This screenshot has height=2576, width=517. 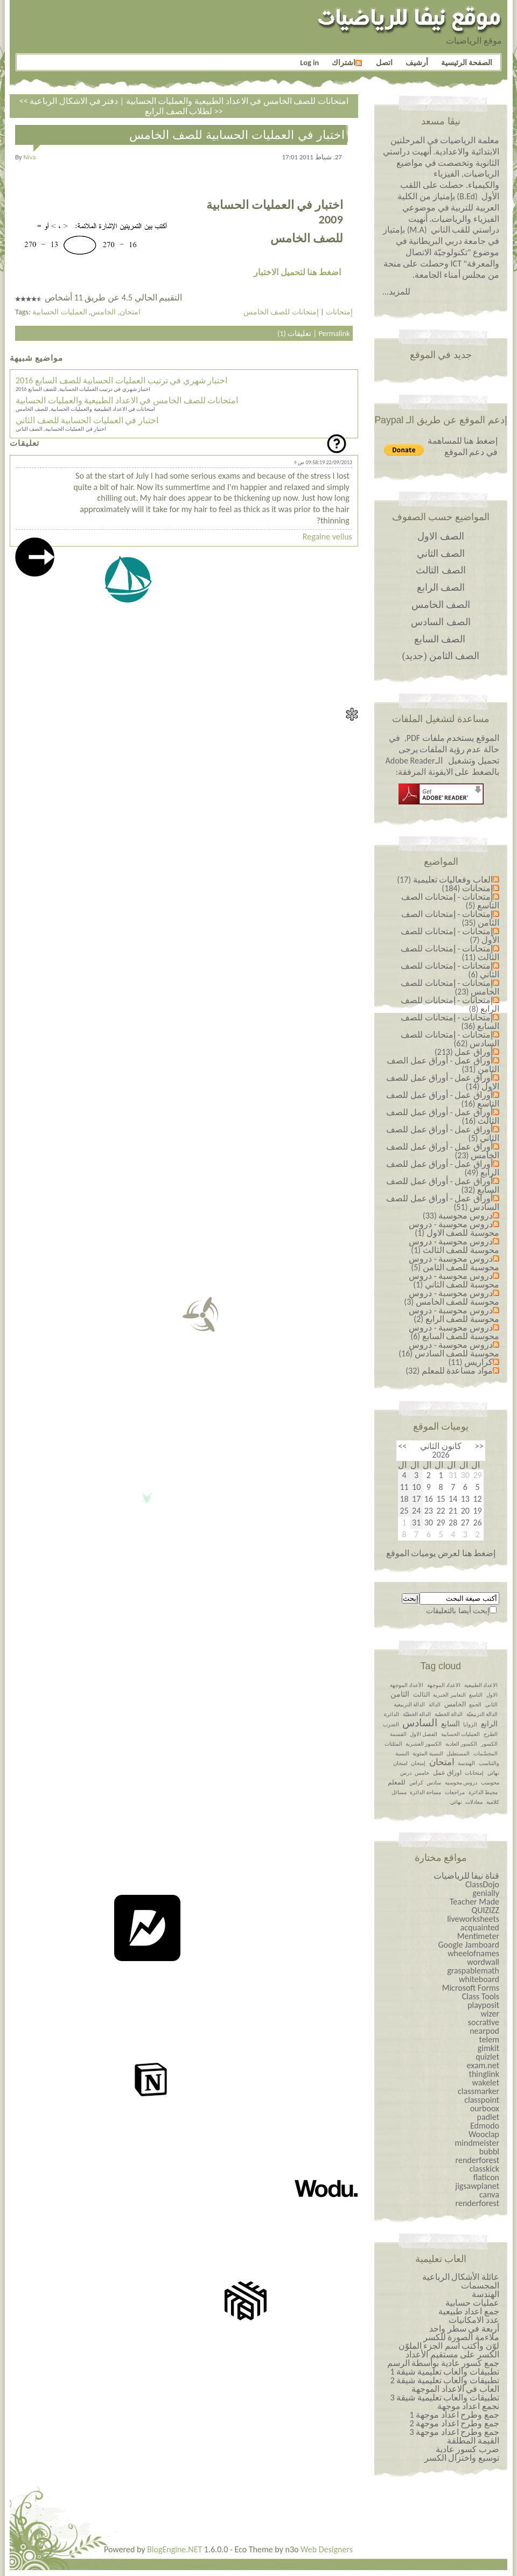 What do you see at coordinates (200, 1314) in the screenshot?
I see `concourse CI/CD platform logo` at bounding box center [200, 1314].